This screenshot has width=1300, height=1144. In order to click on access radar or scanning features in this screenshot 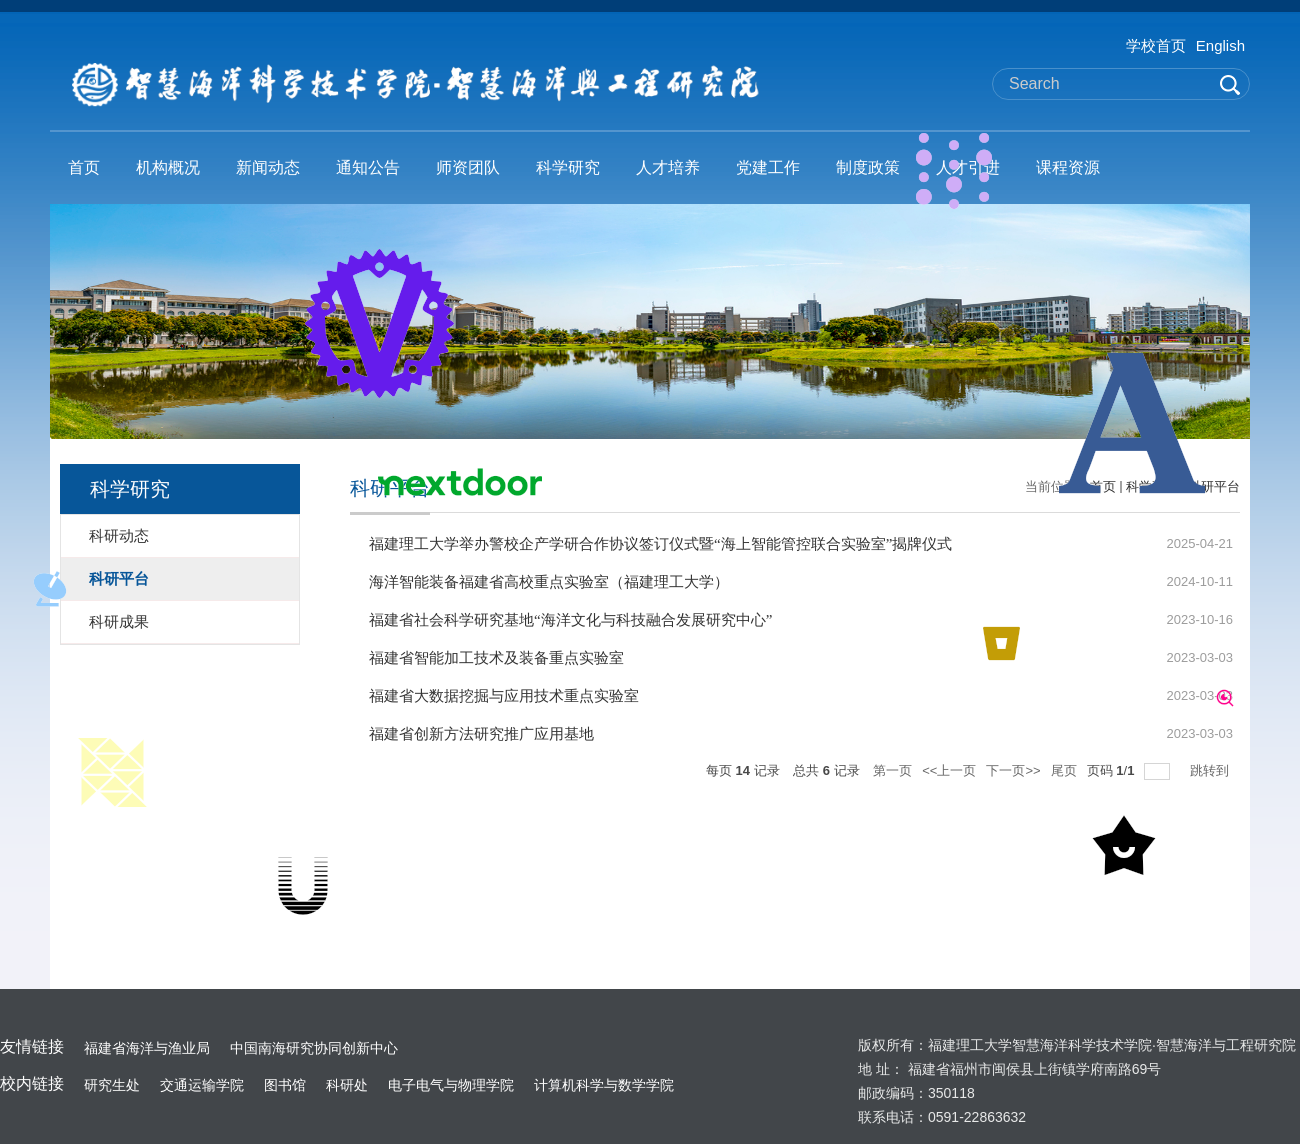, I will do `click(50, 589)`.